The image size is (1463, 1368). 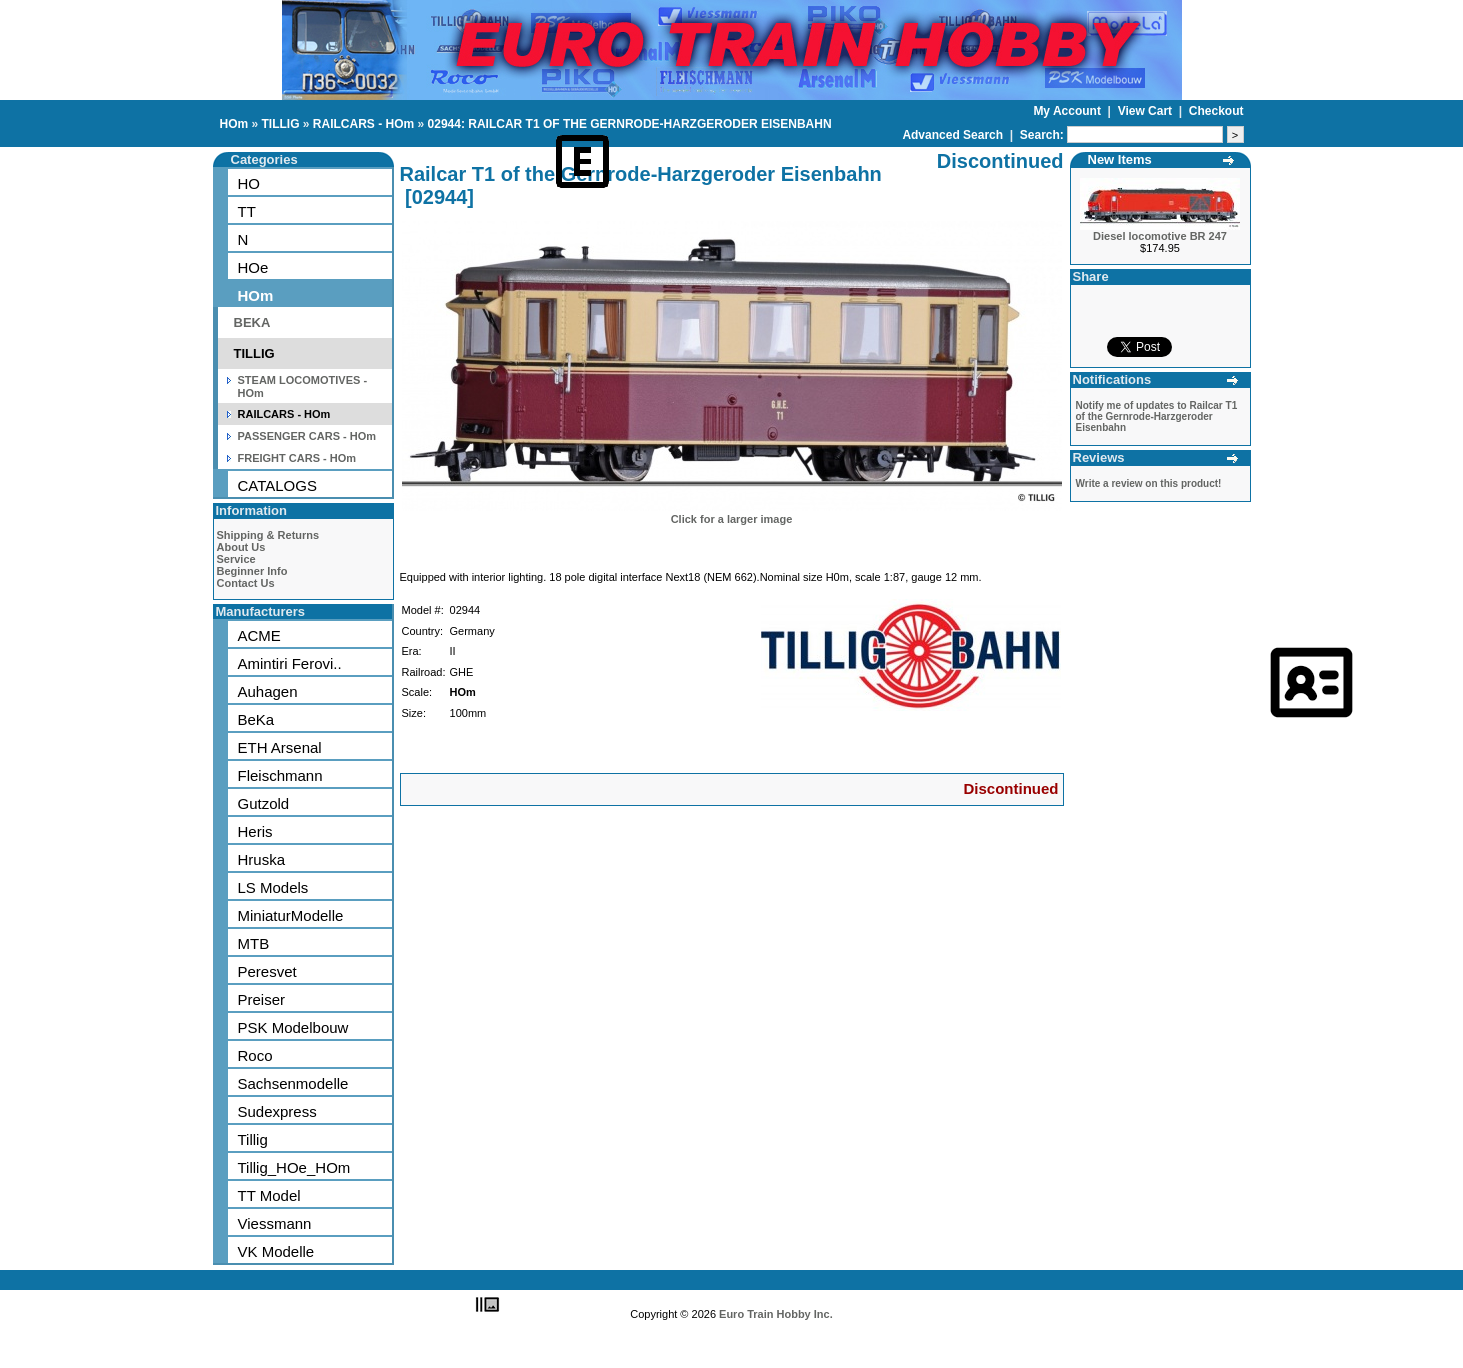 What do you see at coordinates (582, 161) in the screenshot?
I see `indicates explicit content warning` at bounding box center [582, 161].